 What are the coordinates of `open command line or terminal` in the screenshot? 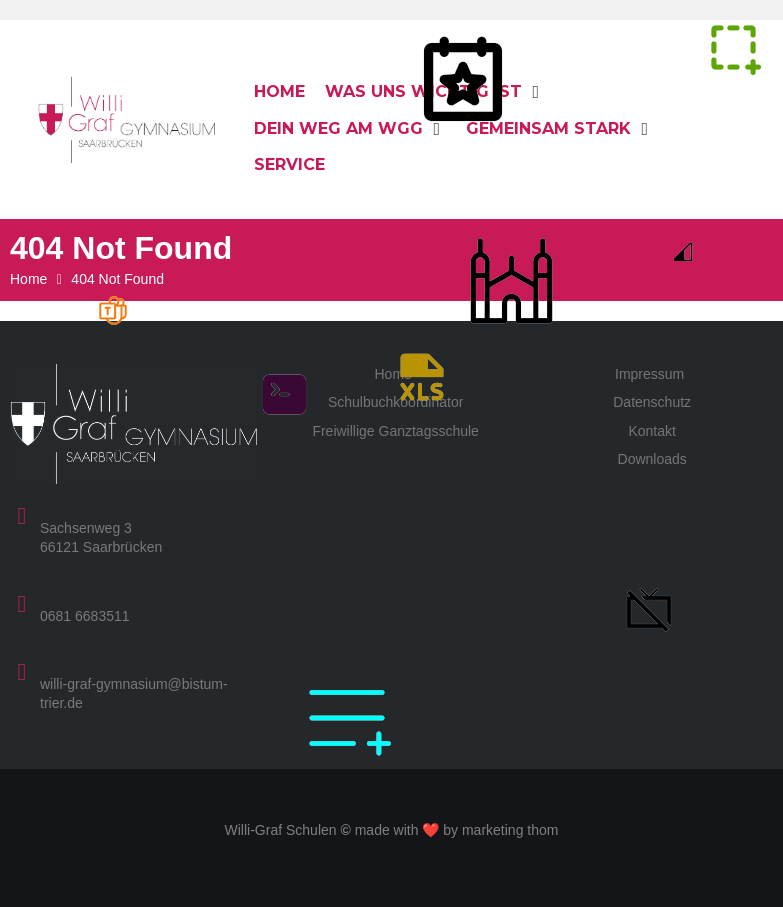 It's located at (284, 394).